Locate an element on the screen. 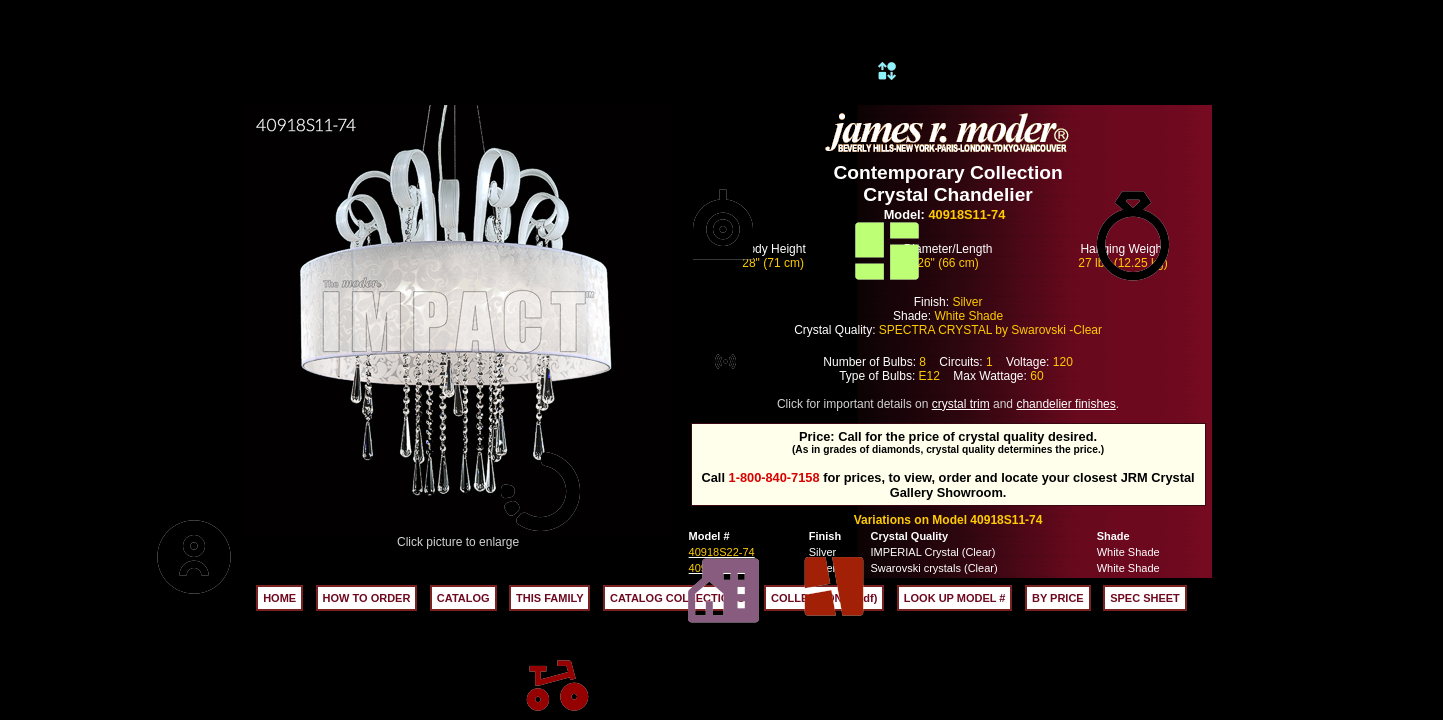  swap or exchange items is located at coordinates (887, 71).